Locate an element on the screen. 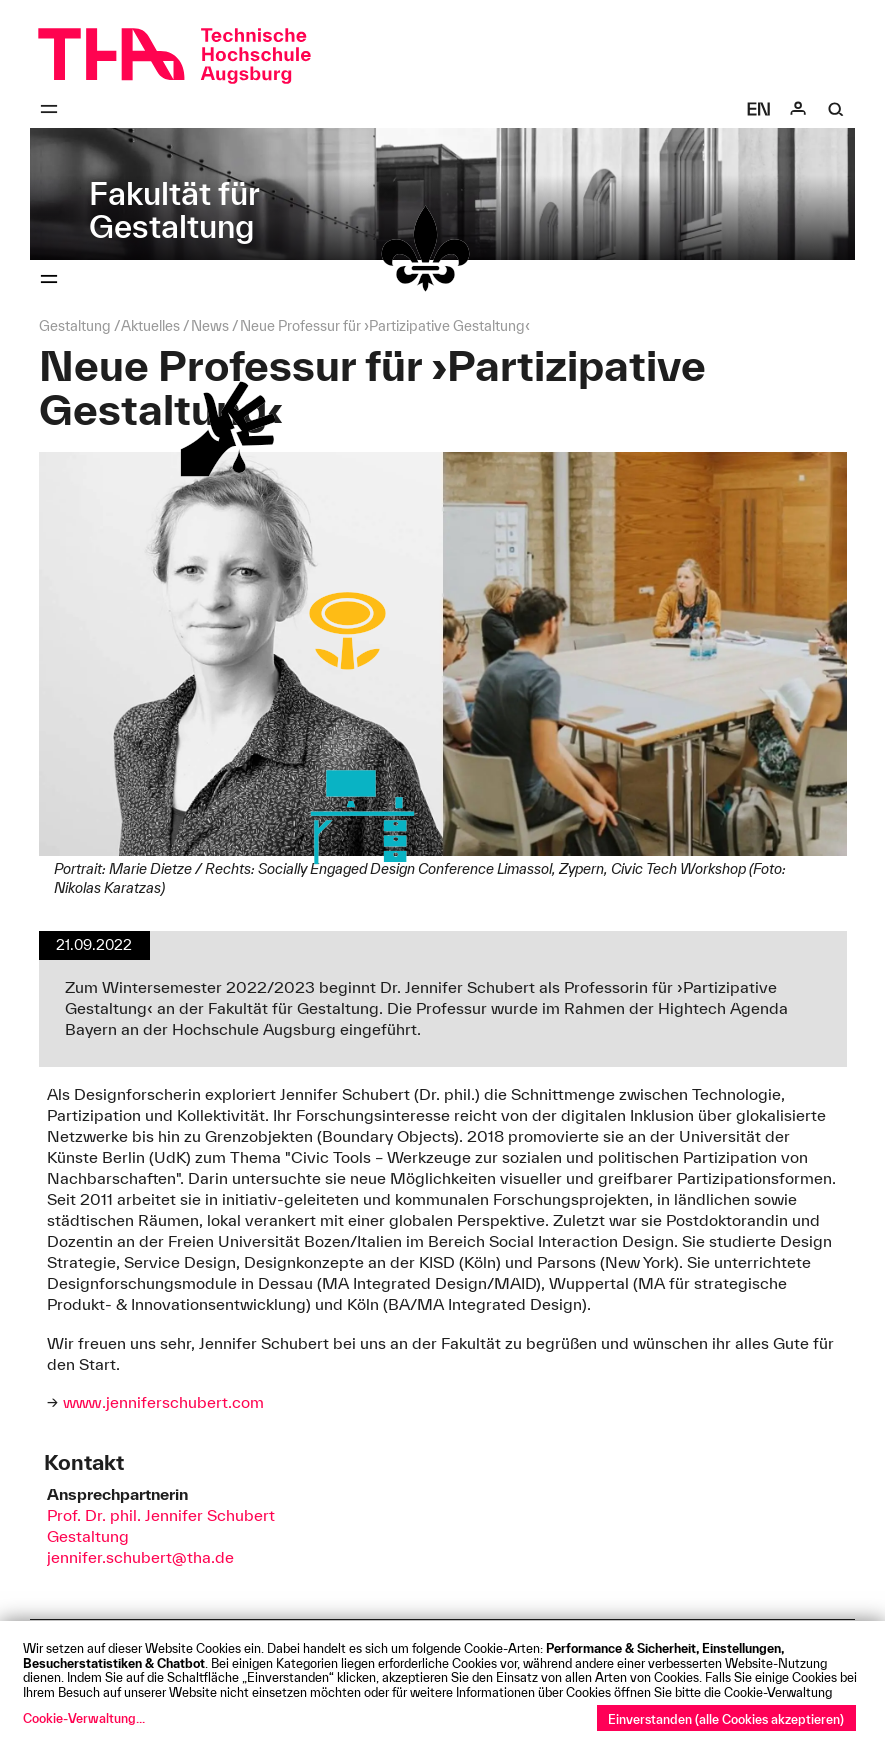 The width and height of the screenshot is (885, 1743). indicates injury or wound requiring first aid is located at coordinates (228, 429).